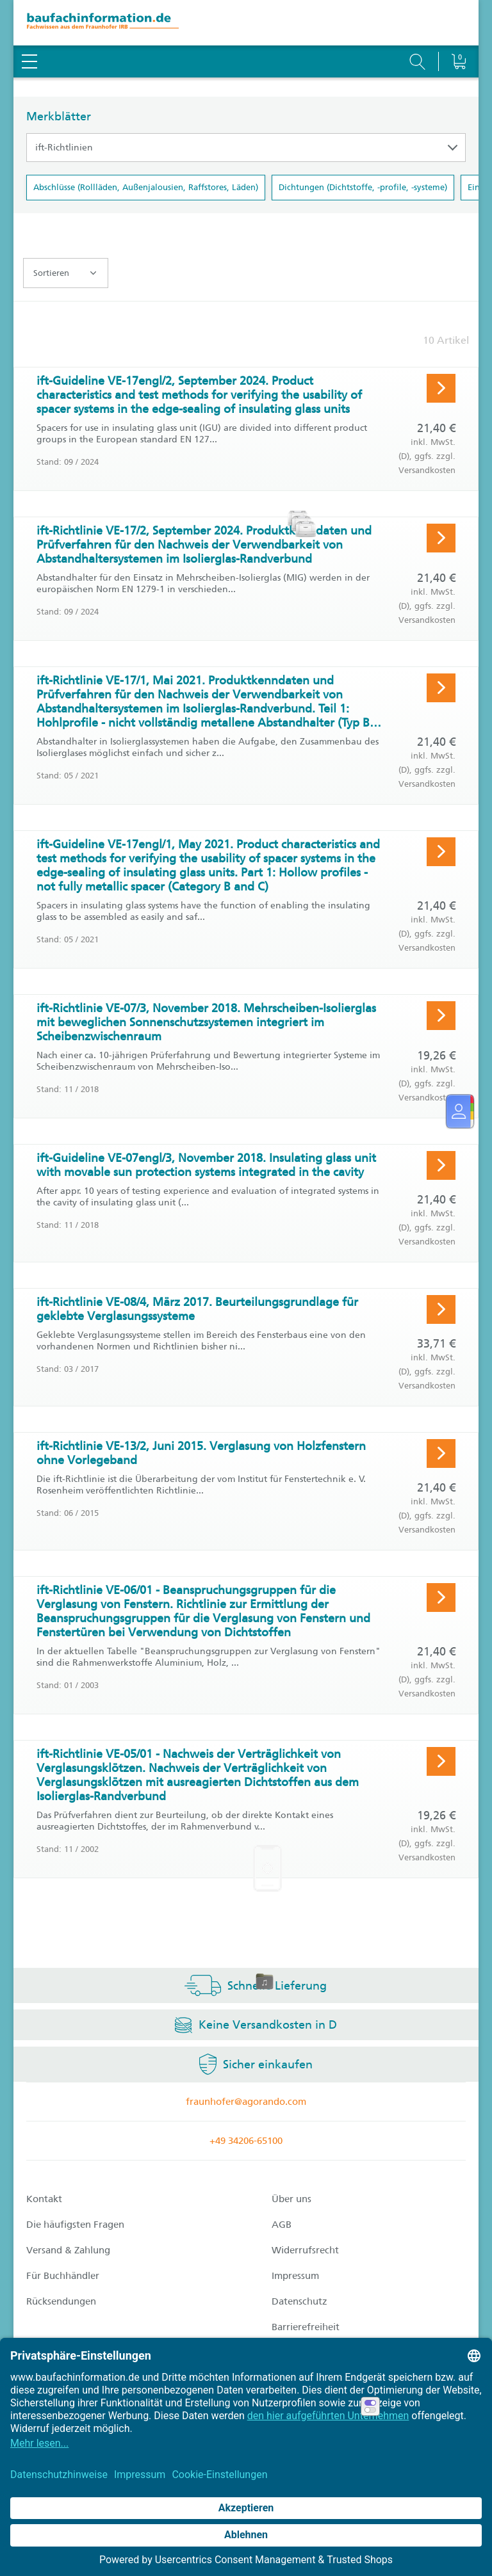 The image size is (492, 2576). I want to click on indicates kde connect is running in the system tray, so click(267, 1868).